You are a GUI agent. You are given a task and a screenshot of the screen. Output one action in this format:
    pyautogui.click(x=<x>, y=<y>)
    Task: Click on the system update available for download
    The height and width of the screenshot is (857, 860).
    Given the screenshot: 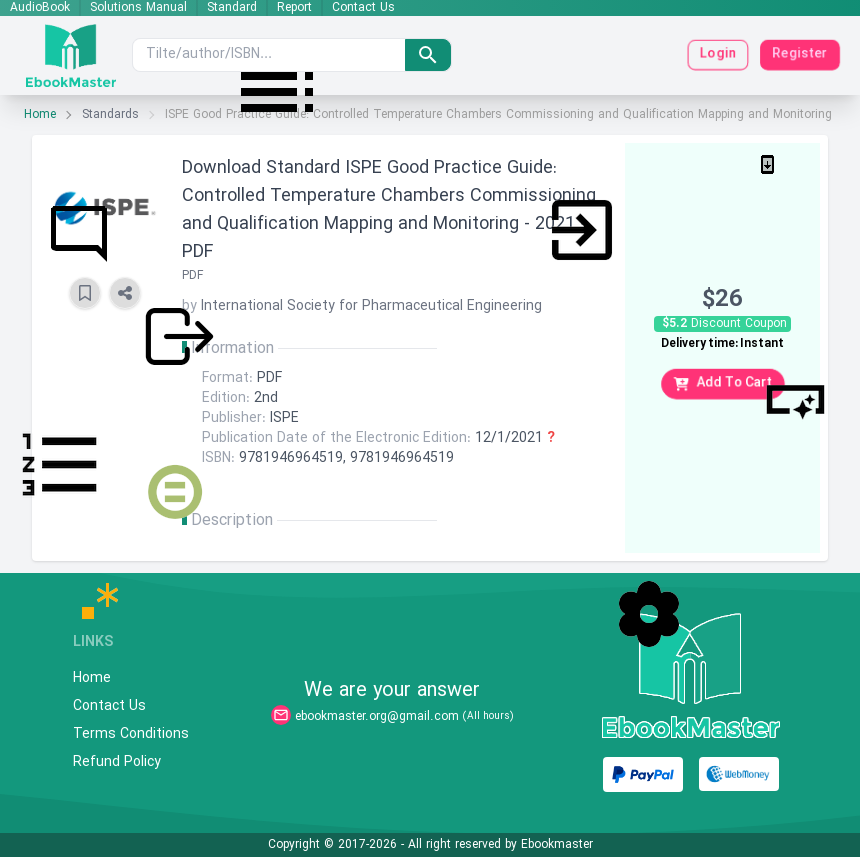 What is the action you would take?
    pyautogui.click(x=767, y=164)
    